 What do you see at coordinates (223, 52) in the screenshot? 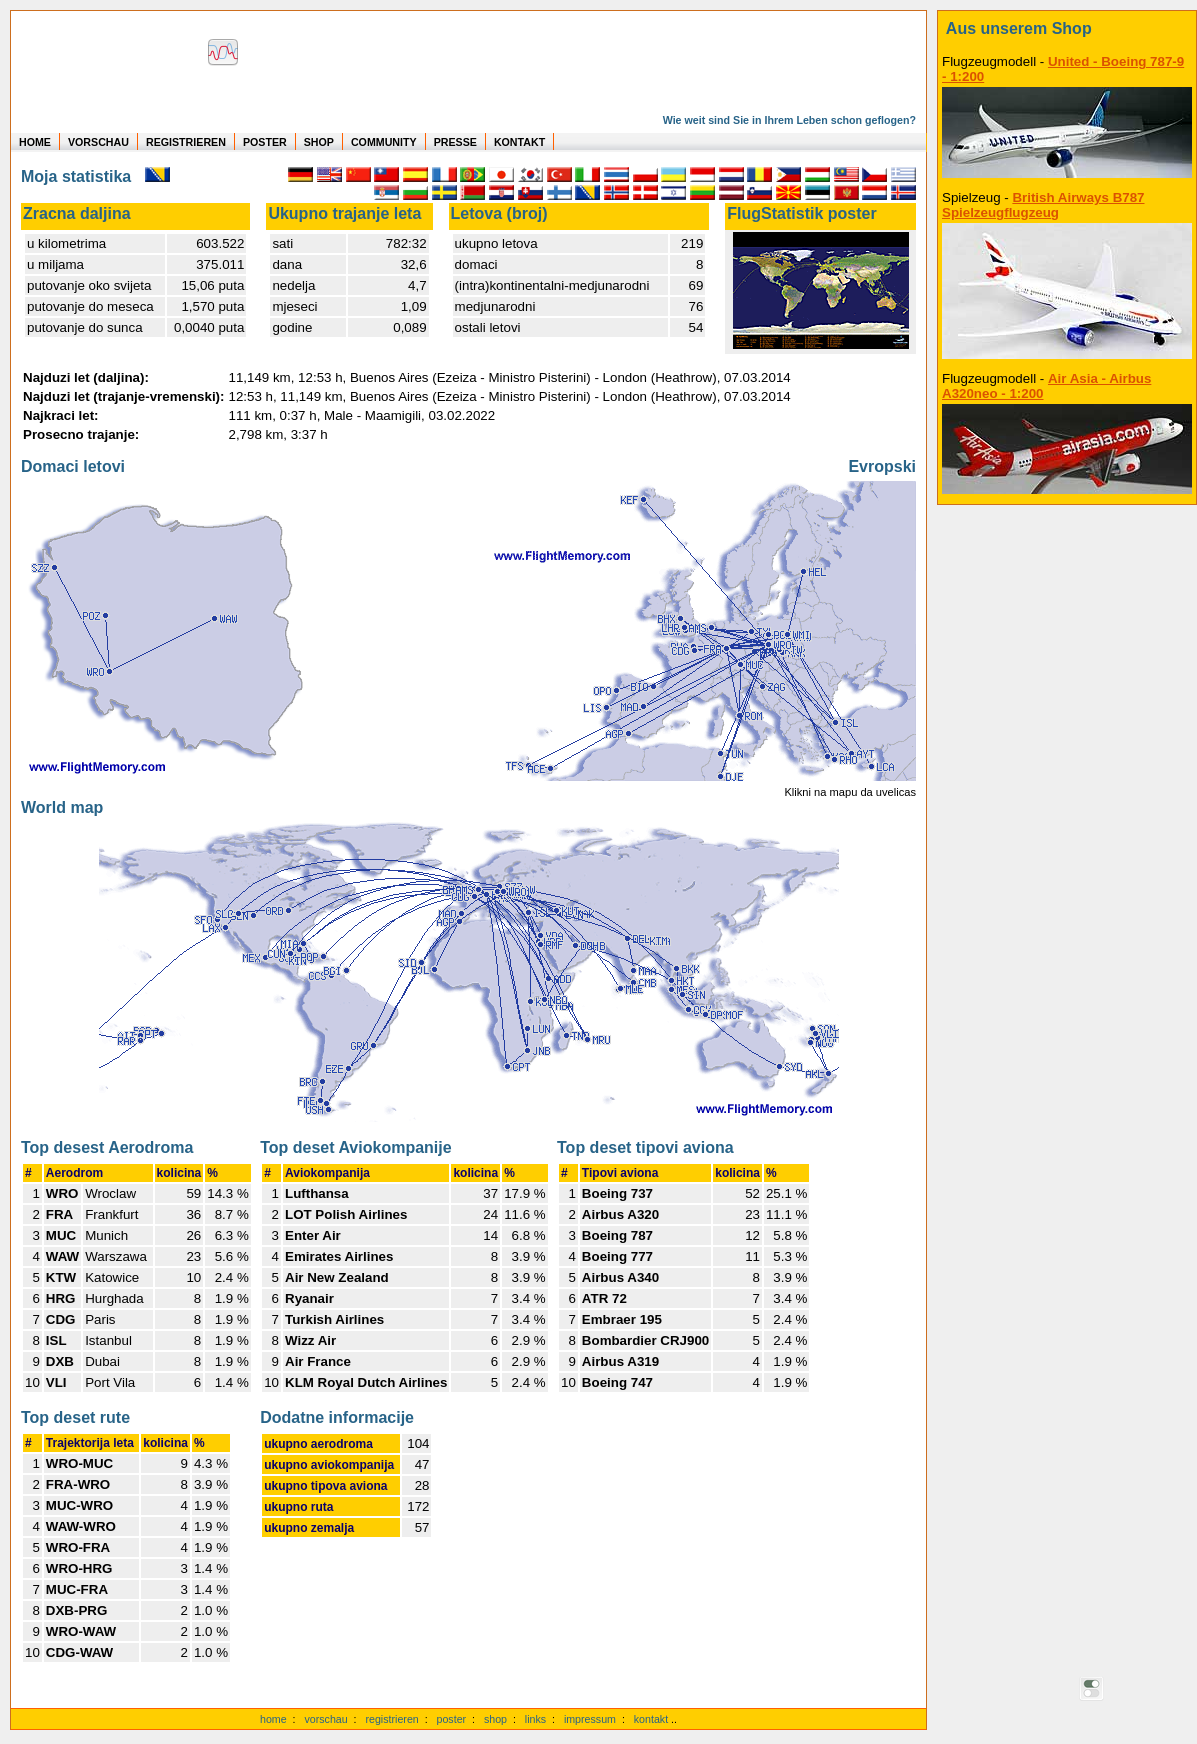
I see `open power statistics application` at bounding box center [223, 52].